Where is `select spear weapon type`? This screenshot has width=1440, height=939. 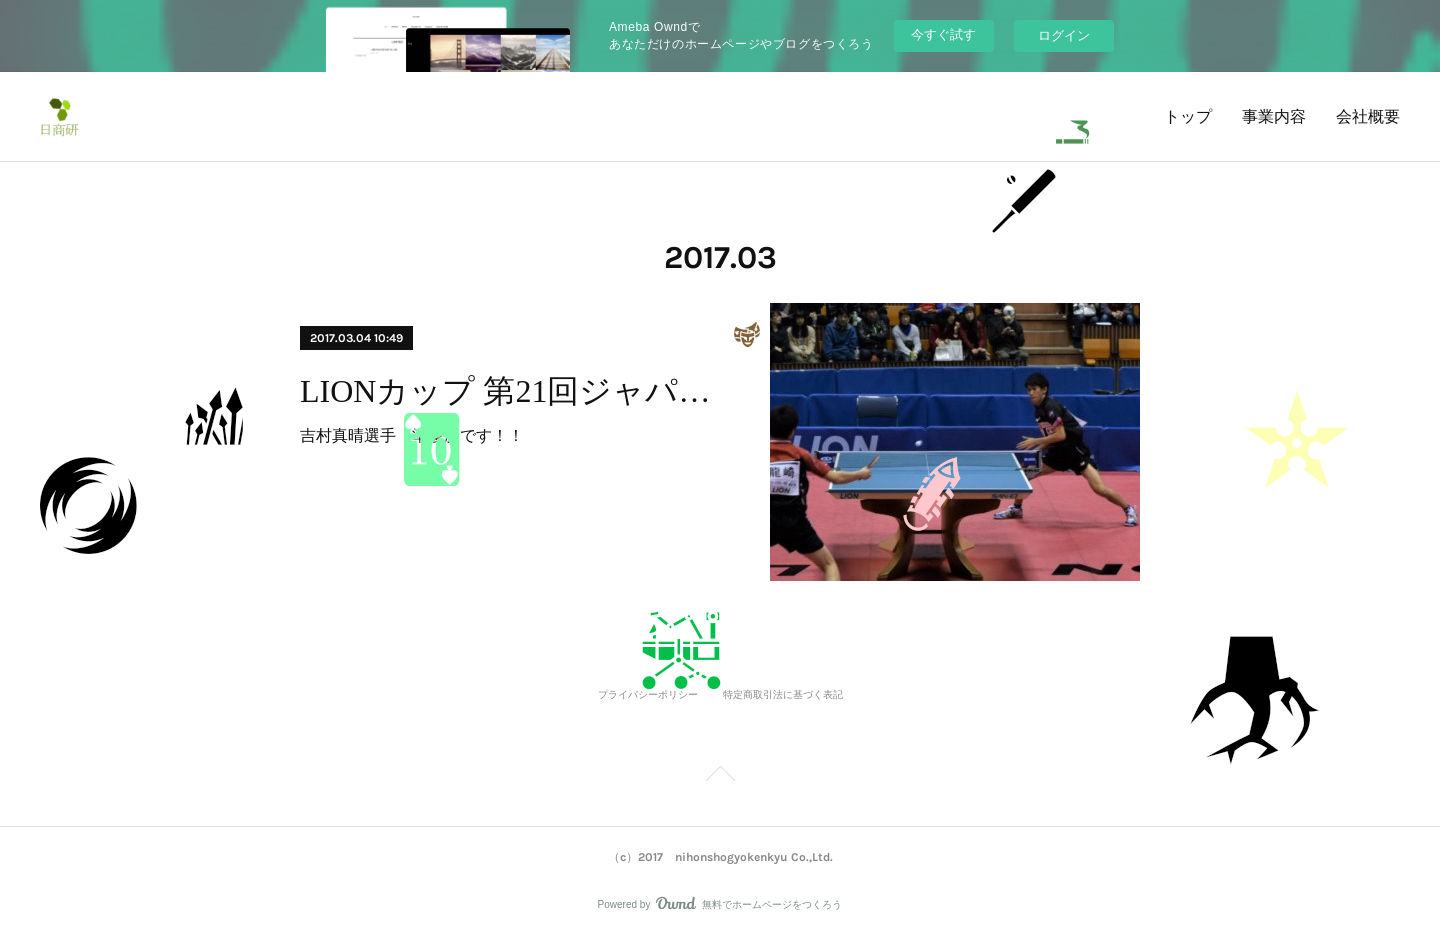 select spear weapon type is located at coordinates (214, 416).